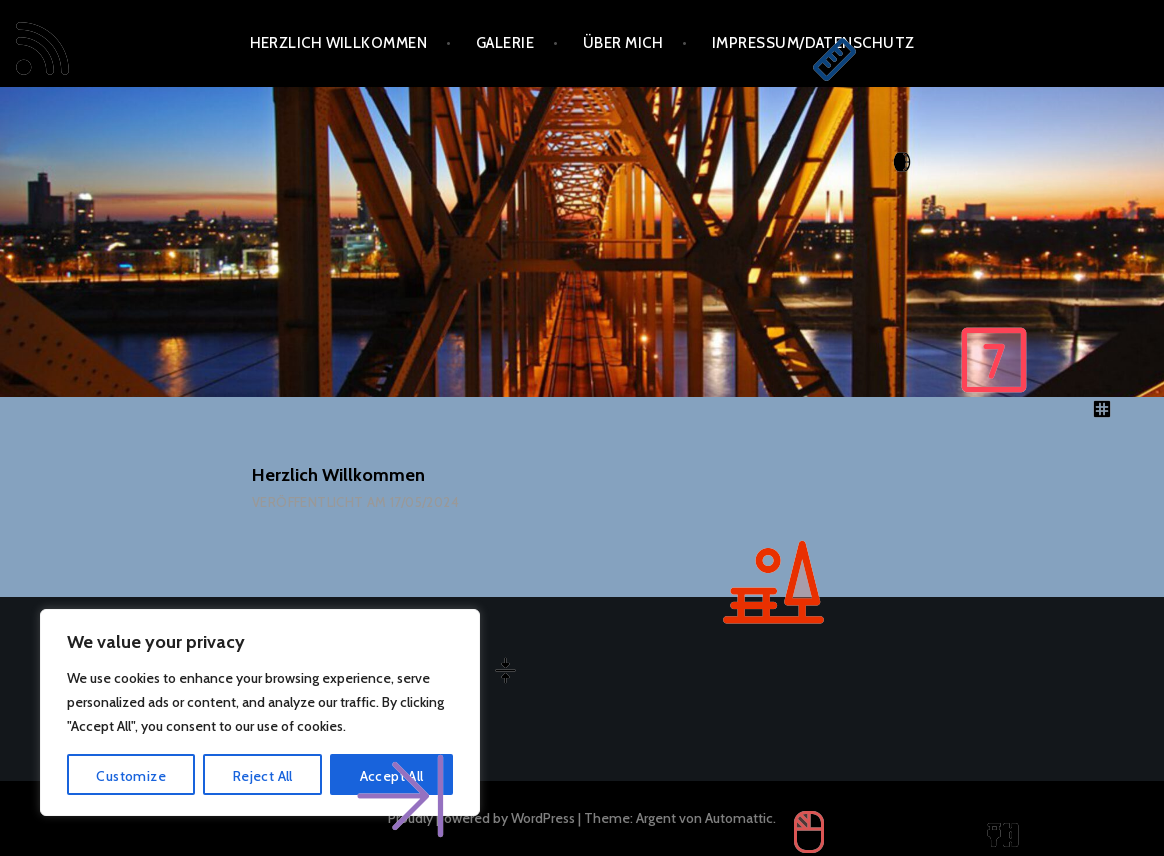 The height and width of the screenshot is (856, 1164). Describe the element at coordinates (994, 360) in the screenshot. I see `select or navigate to item number seven` at that location.